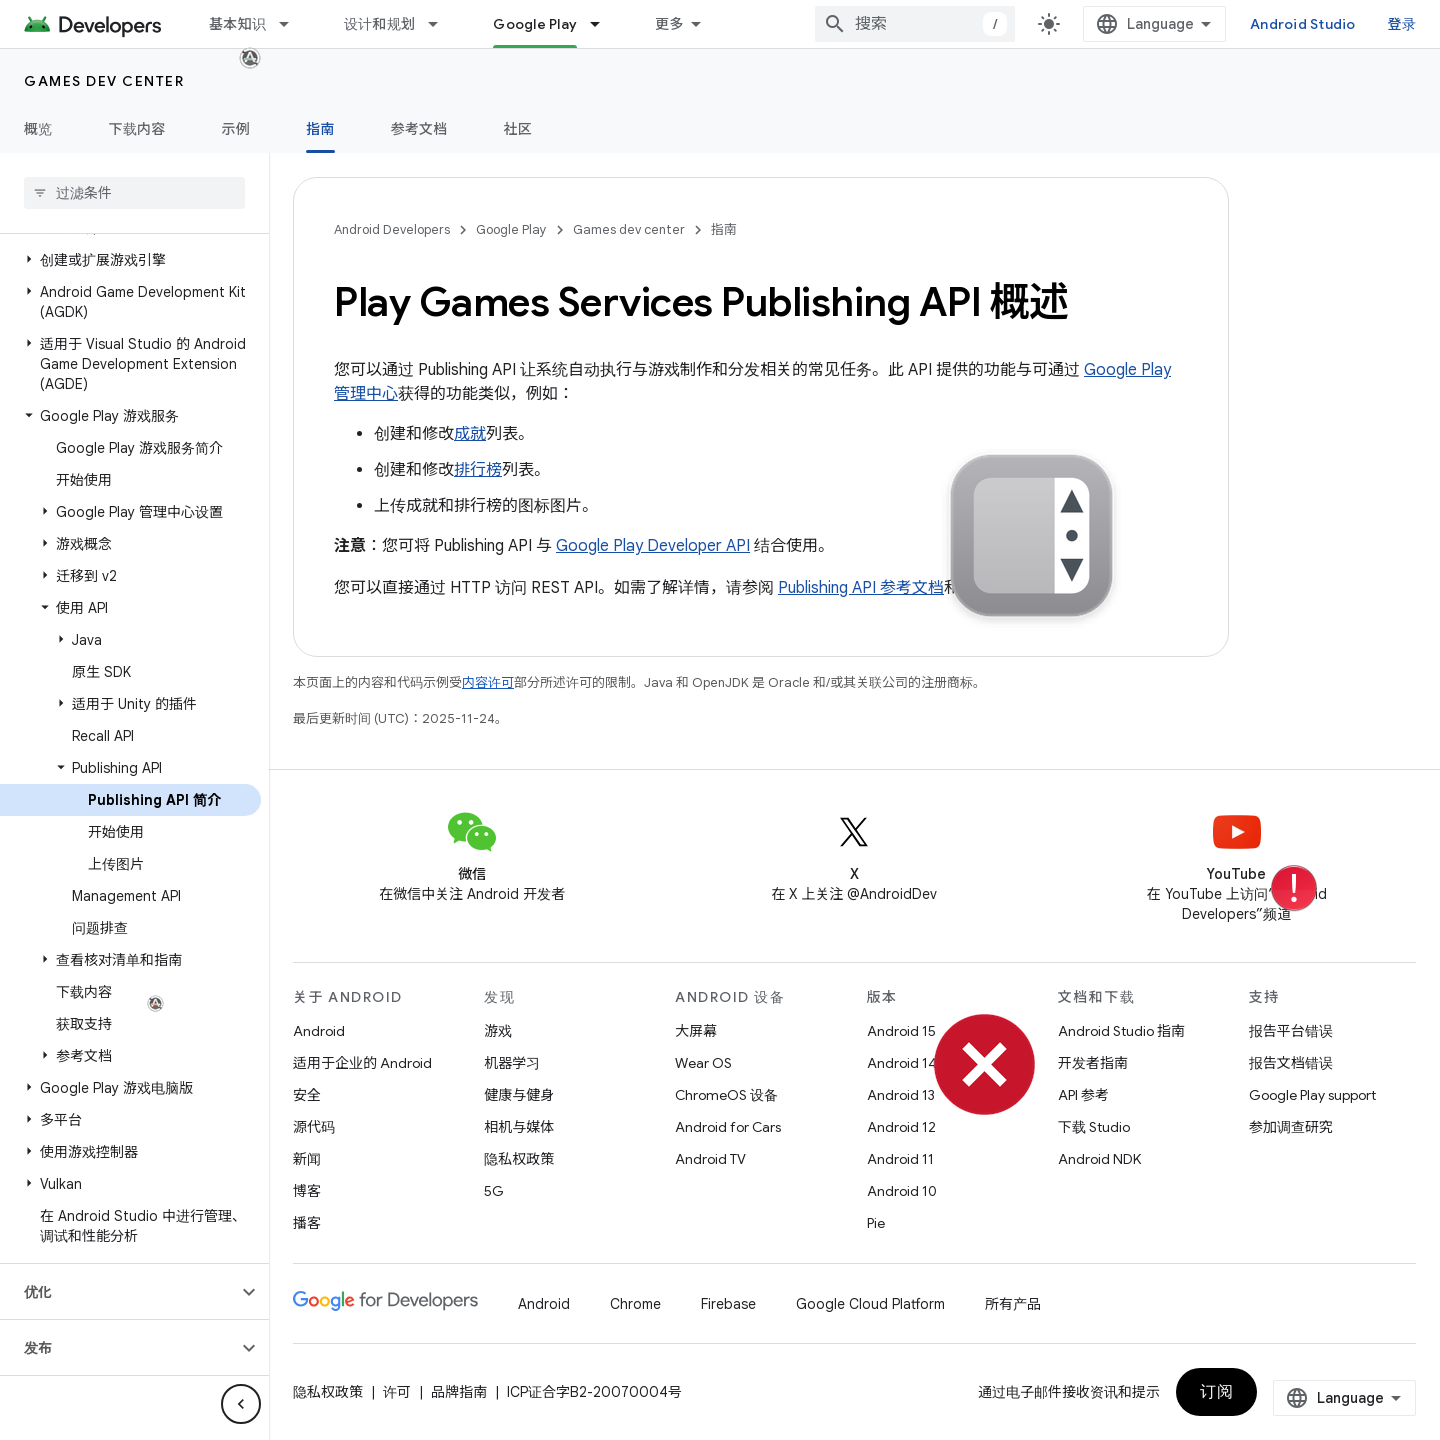 This screenshot has height=1440, width=1440. What do you see at coordinates (984, 1064) in the screenshot?
I see `stop or cancel the current action` at bounding box center [984, 1064].